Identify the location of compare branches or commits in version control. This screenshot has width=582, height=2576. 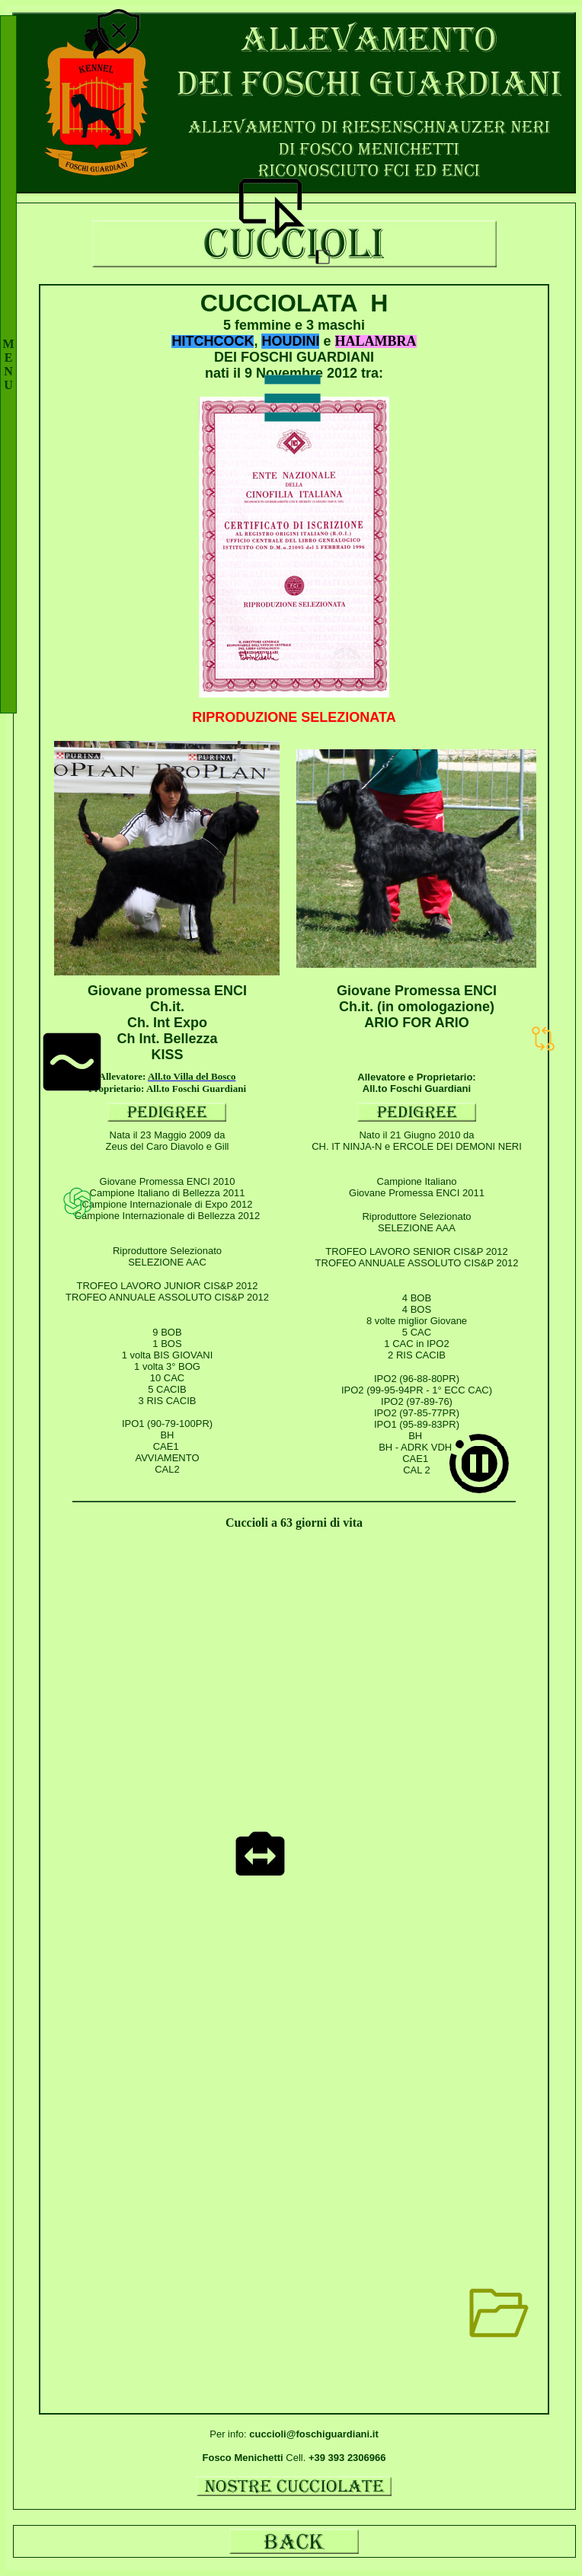
(543, 1038).